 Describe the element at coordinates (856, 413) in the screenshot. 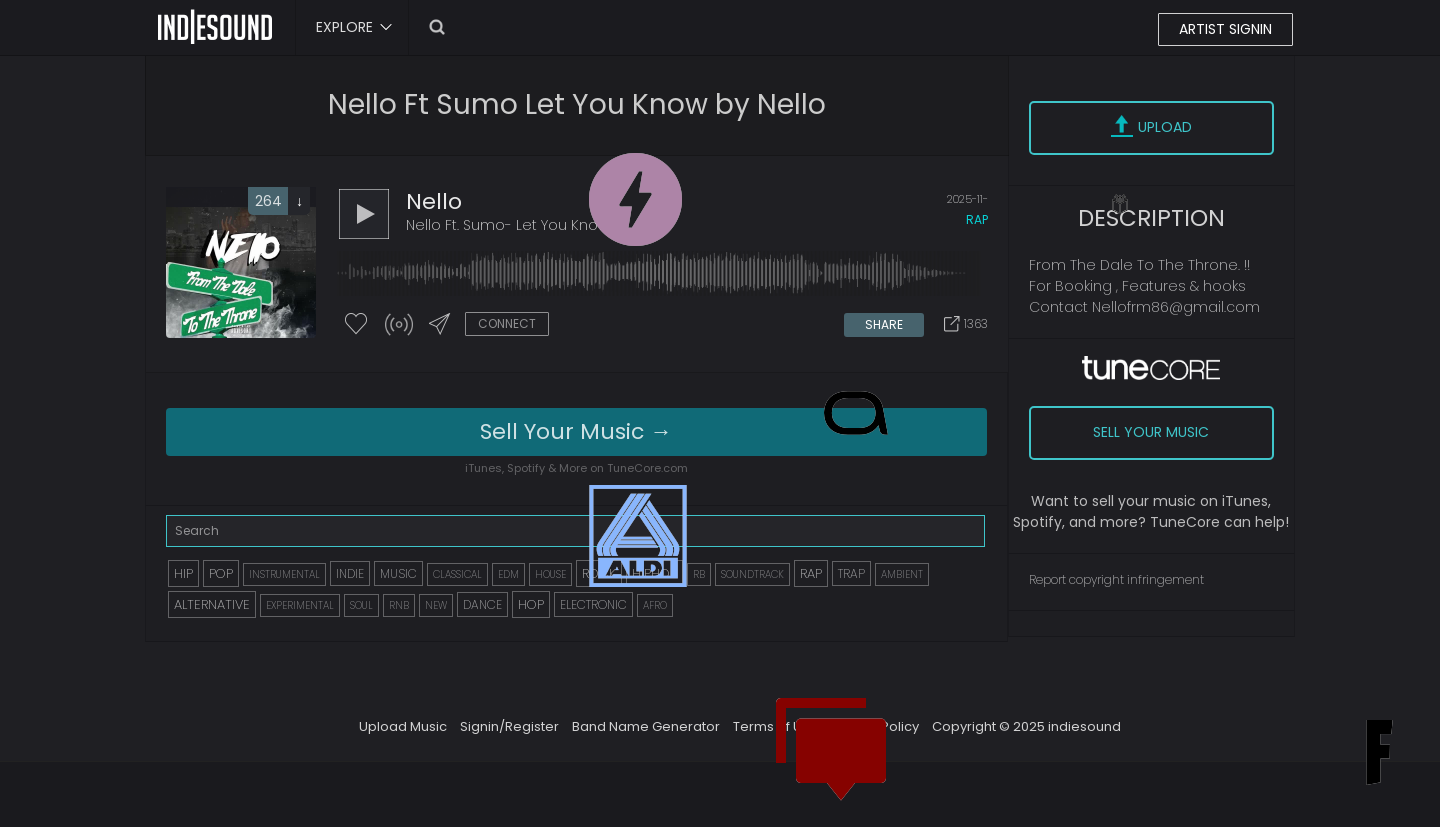

I see `AbbVie pharmaceutical company logo` at that location.